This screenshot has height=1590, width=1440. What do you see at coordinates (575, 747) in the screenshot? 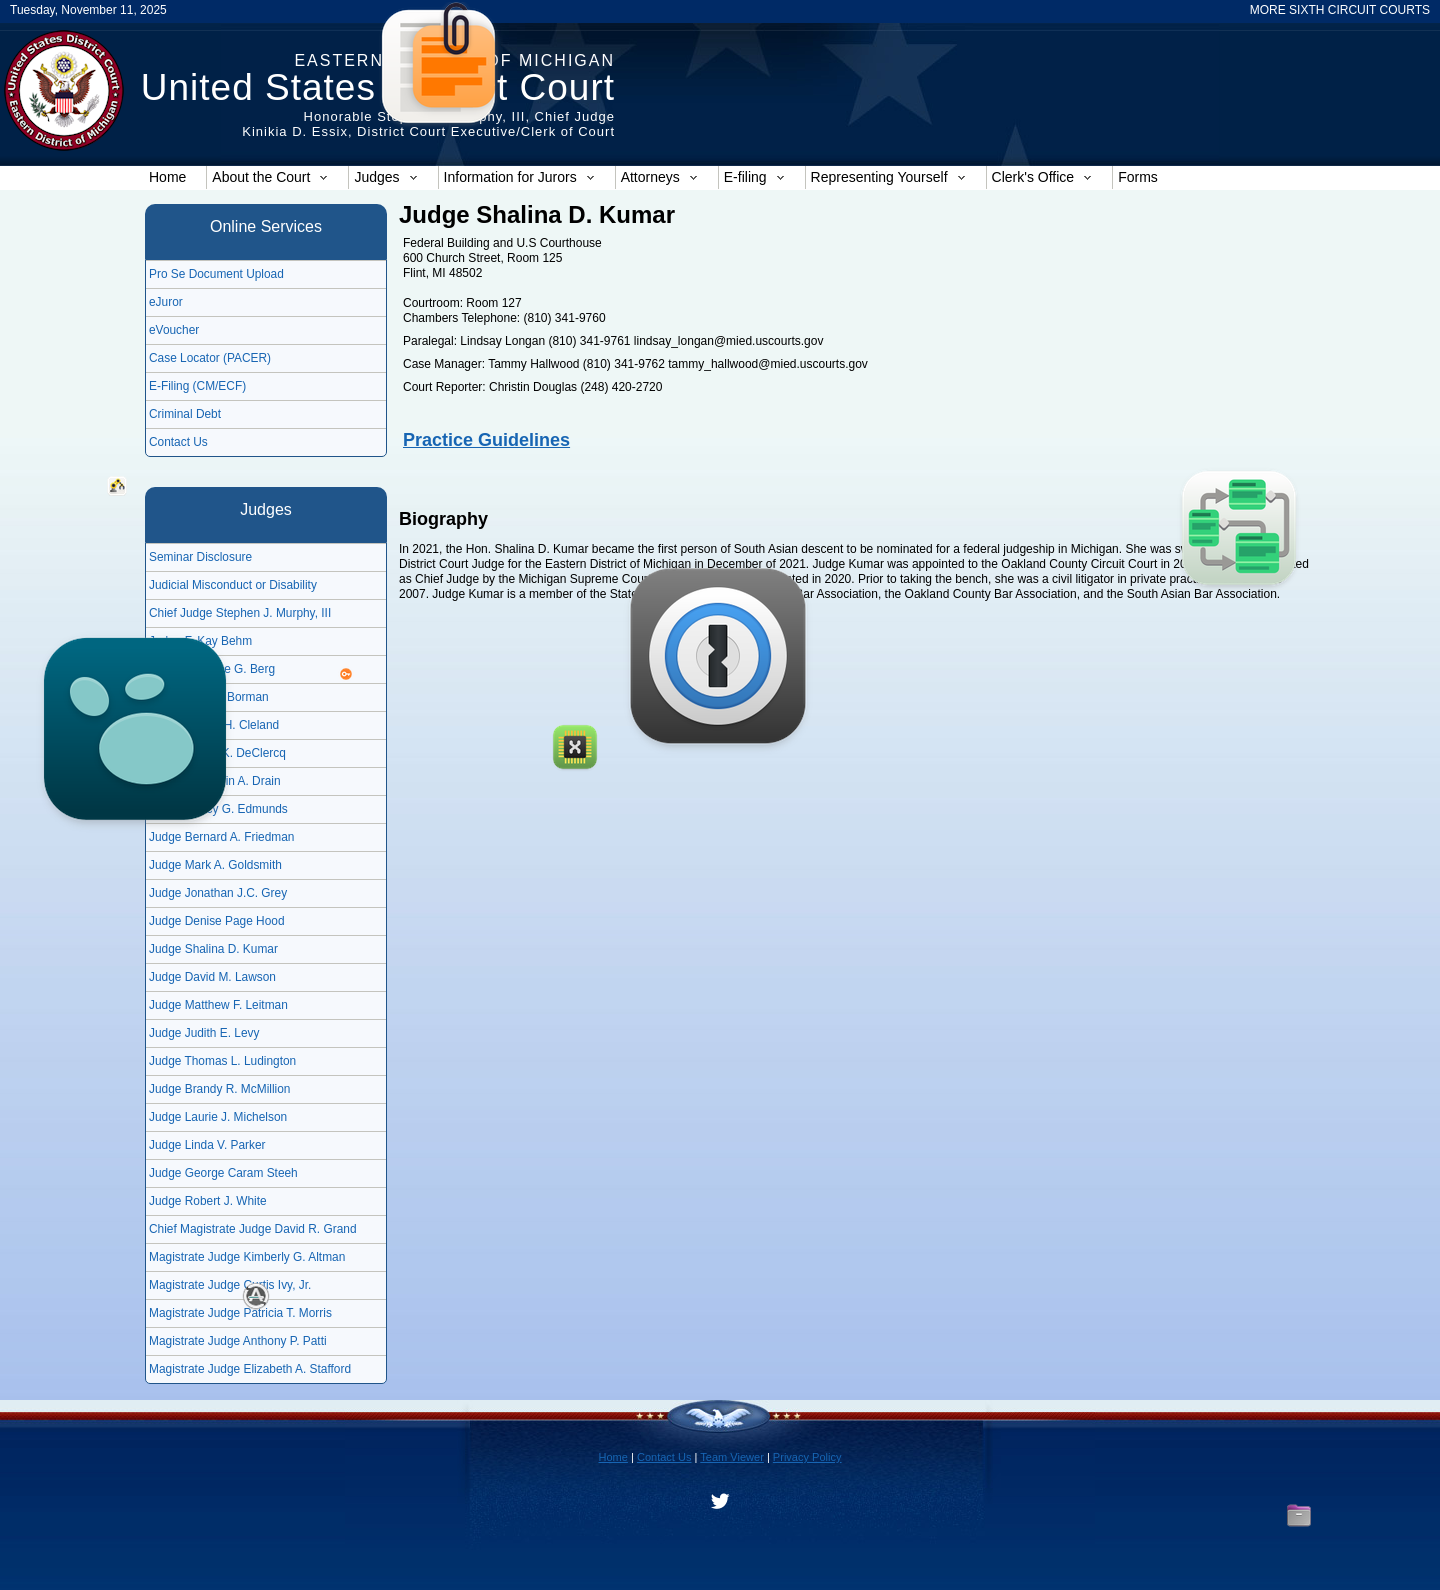
I see `open CPU-X system information app` at bounding box center [575, 747].